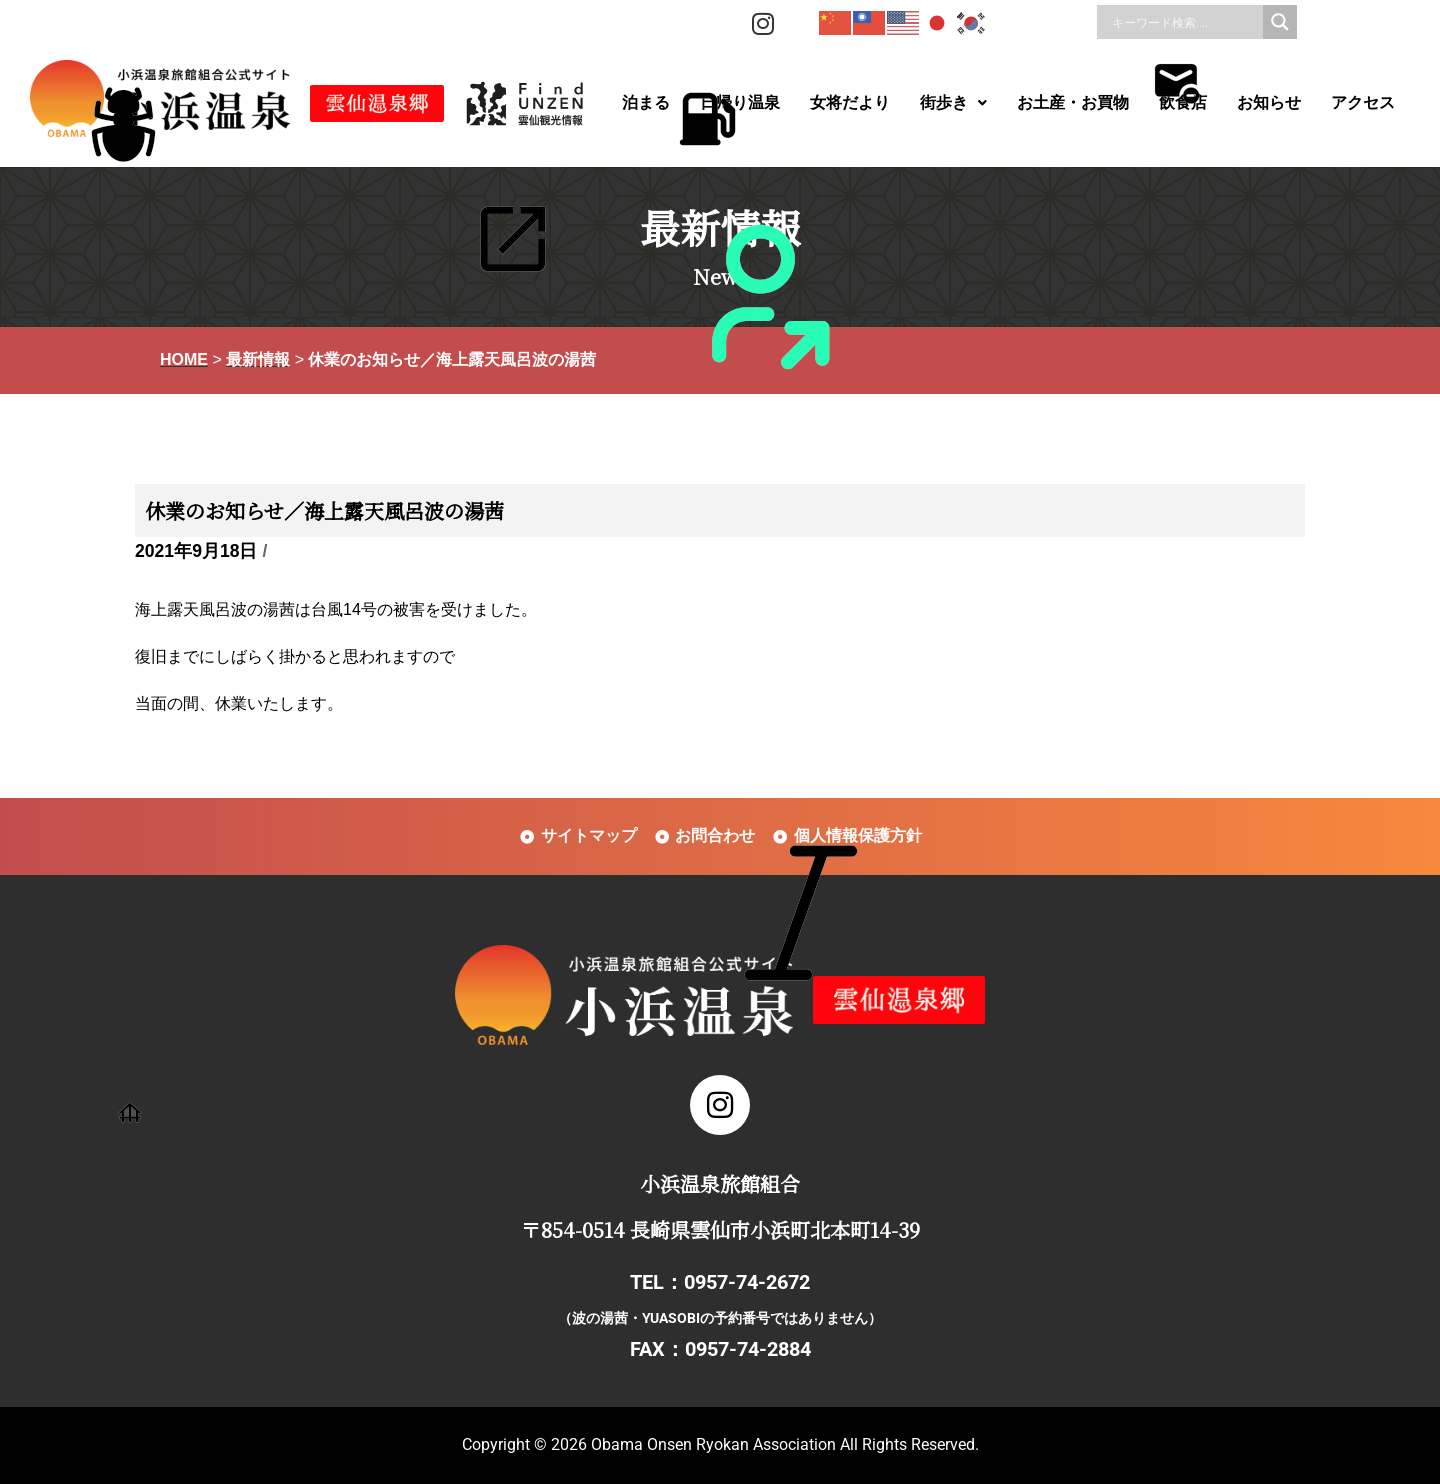  Describe the element at coordinates (130, 1113) in the screenshot. I see `view property foundation details` at that location.